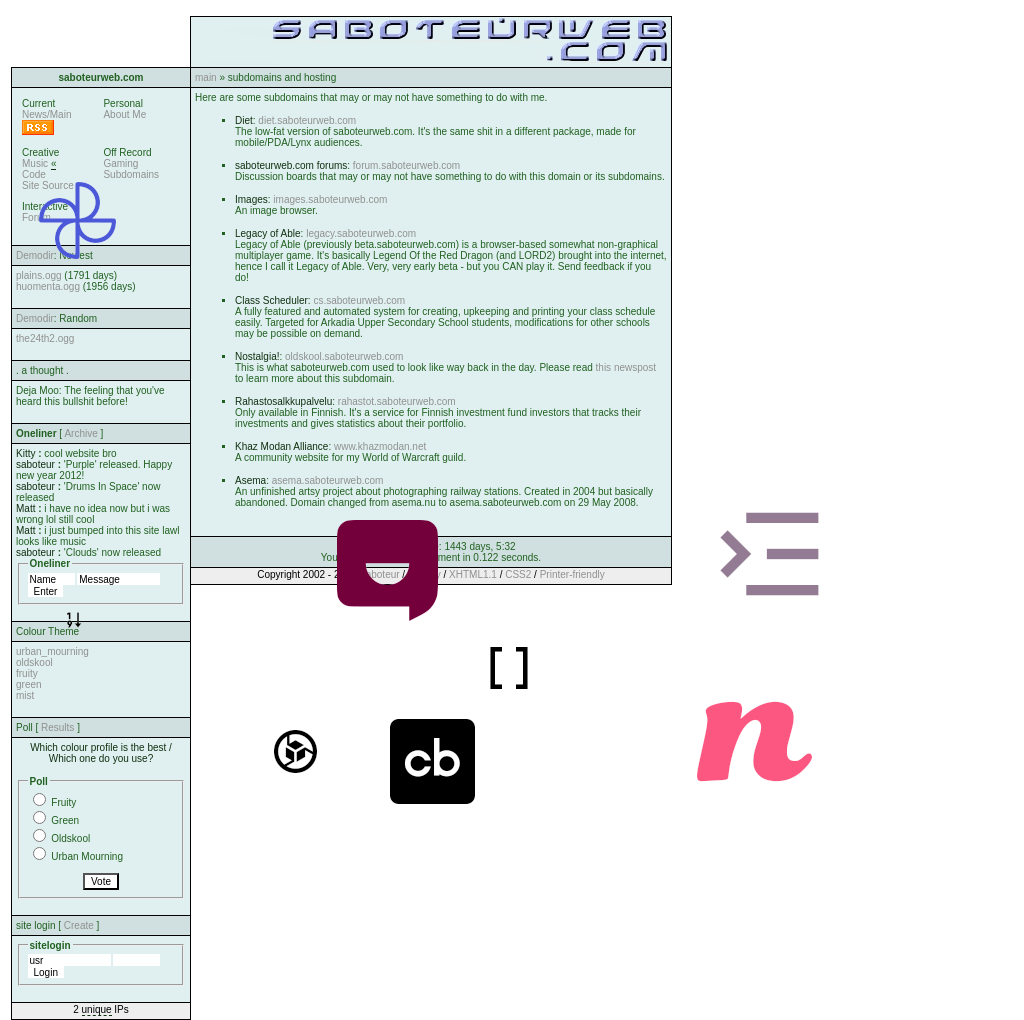  What do you see at coordinates (77, 220) in the screenshot?
I see `open google photos app` at bounding box center [77, 220].